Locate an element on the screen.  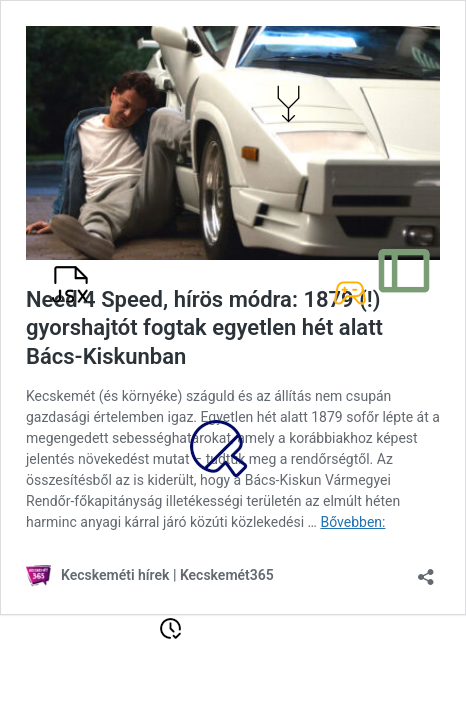
task or event completed on time is located at coordinates (170, 628).